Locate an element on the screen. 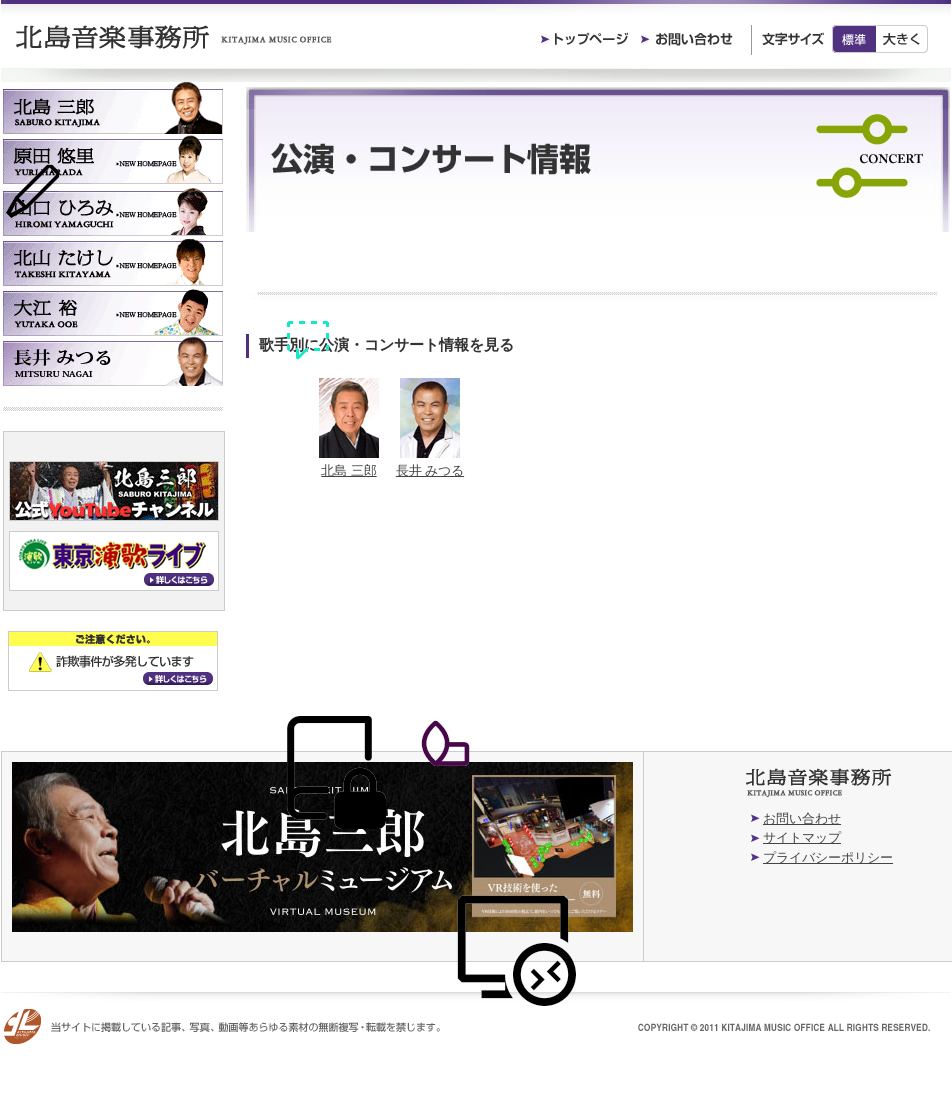 The image size is (952, 1112). open snapseed photo editor is located at coordinates (445, 744).